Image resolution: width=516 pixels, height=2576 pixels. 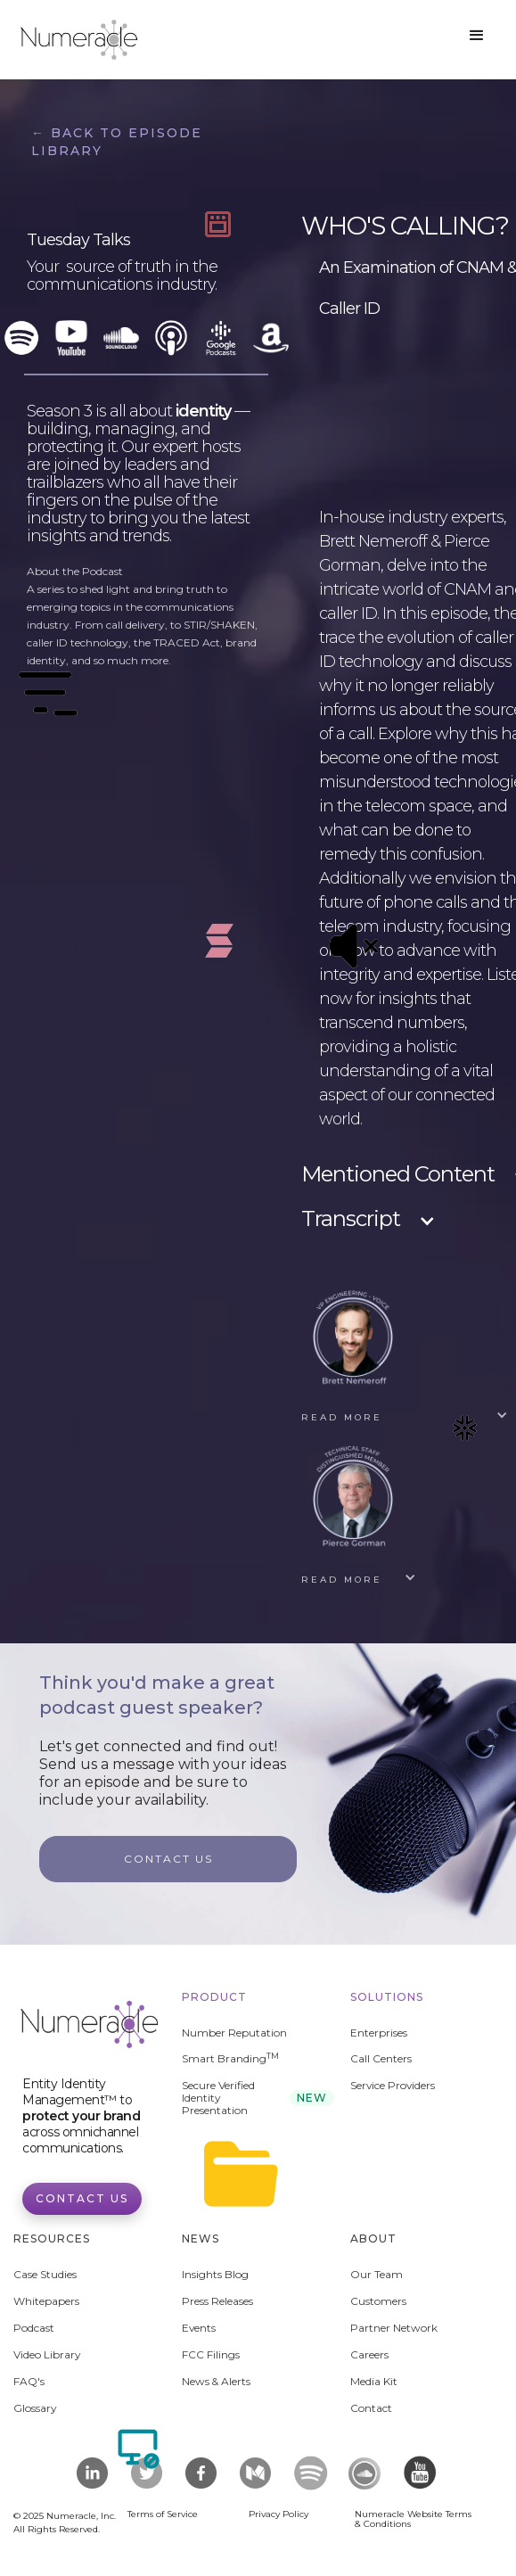 What do you see at coordinates (217, 224) in the screenshot?
I see `access kitchen or cooking appliance controls` at bounding box center [217, 224].